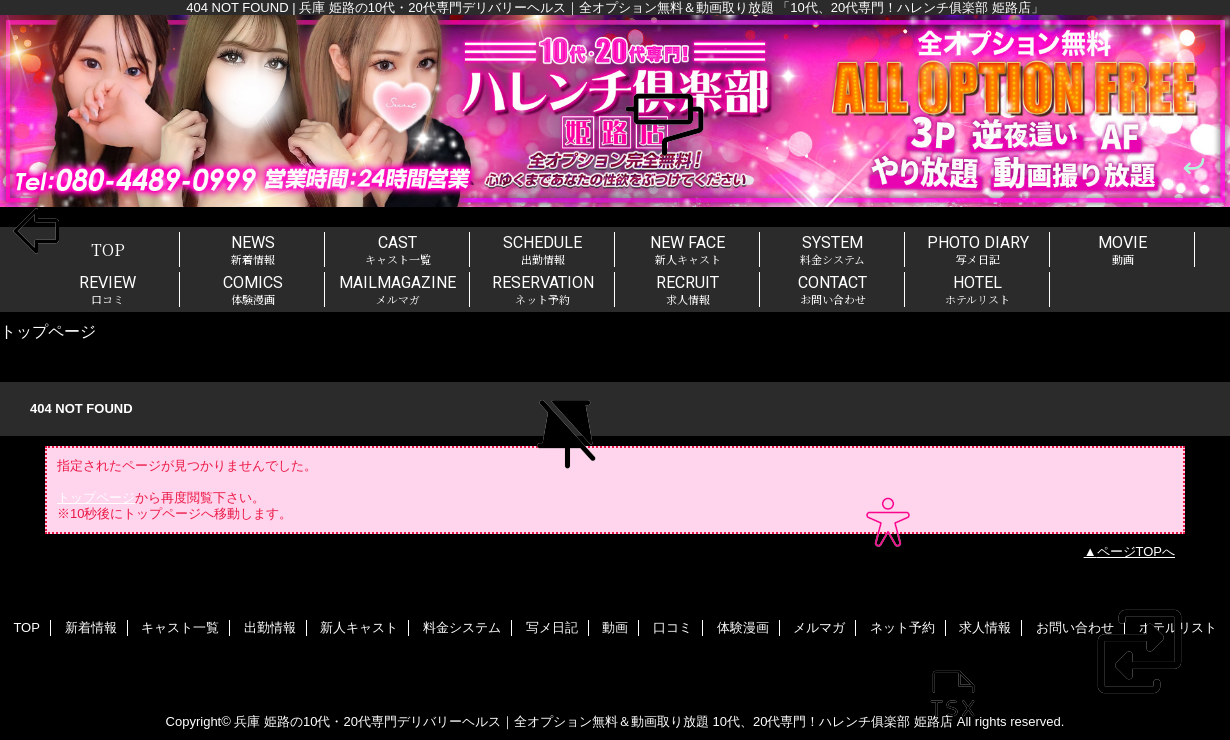  Describe the element at coordinates (38, 231) in the screenshot. I see `go back to the previous screen` at that location.